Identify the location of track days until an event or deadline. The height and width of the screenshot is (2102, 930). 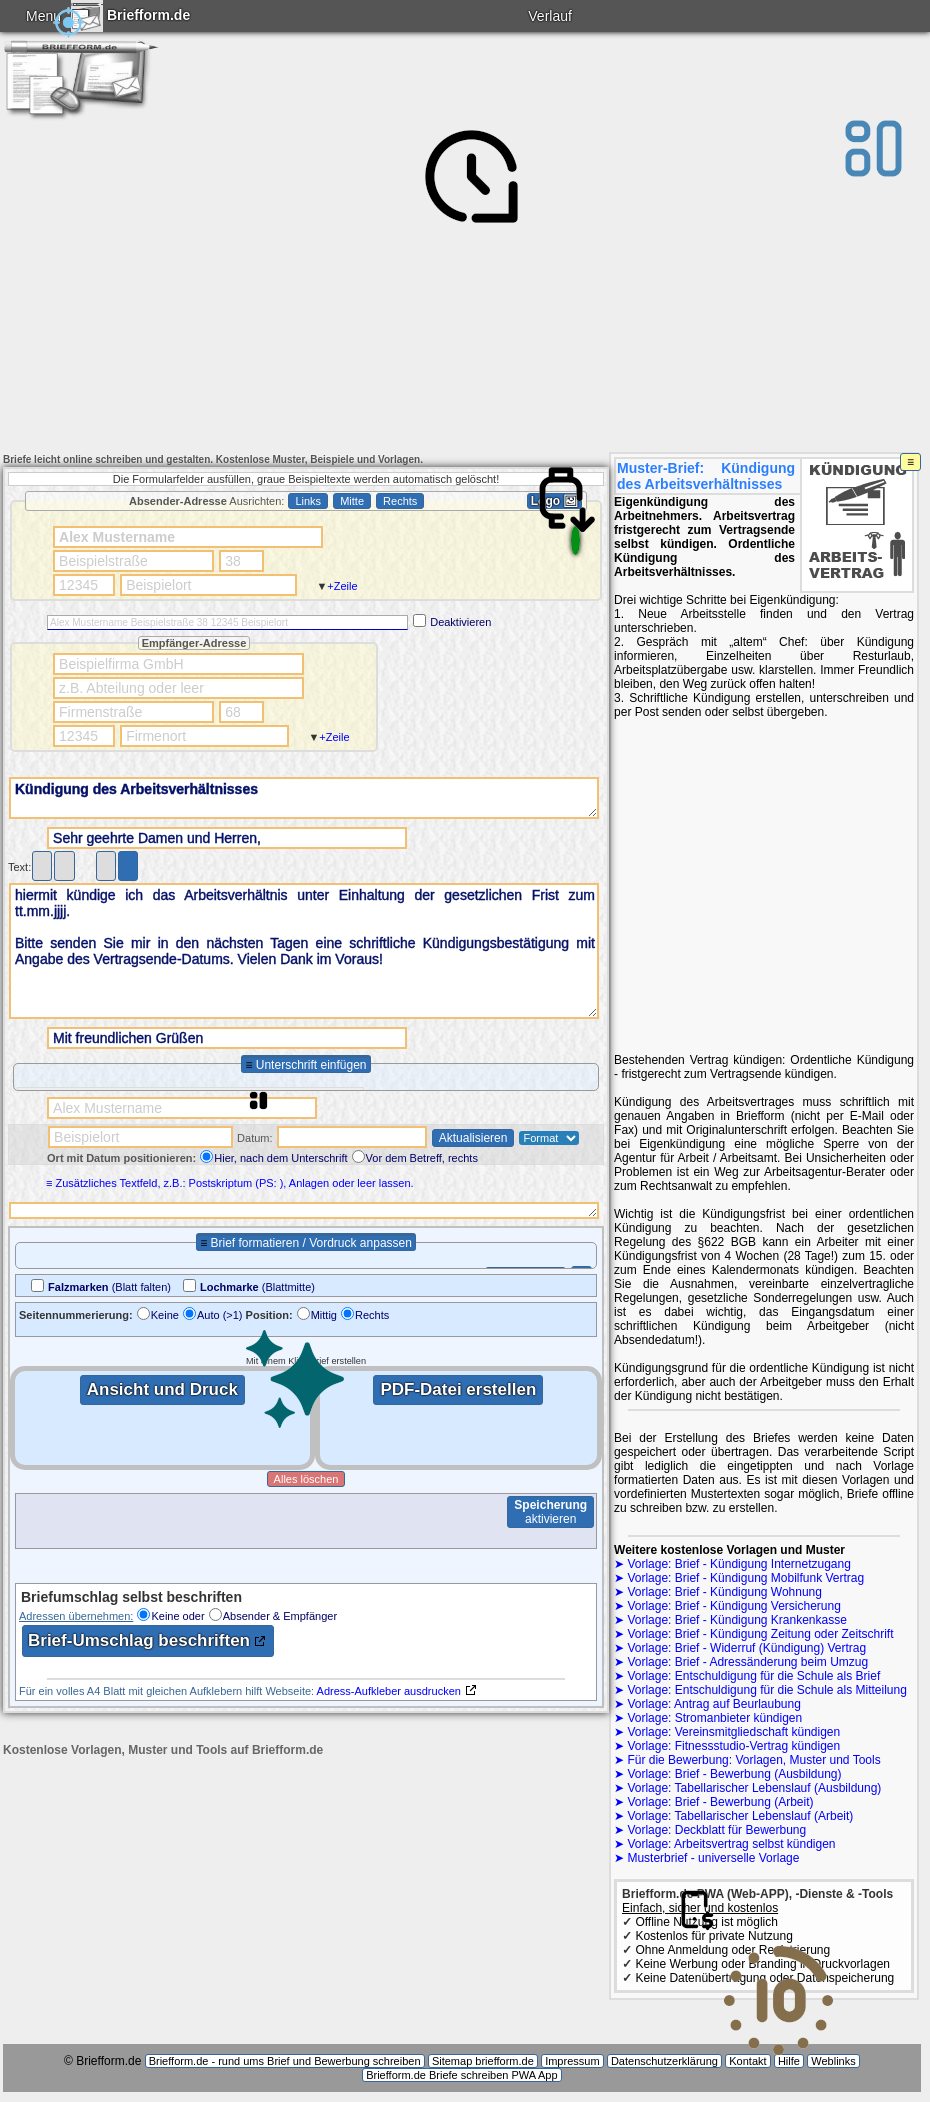
(471, 176).